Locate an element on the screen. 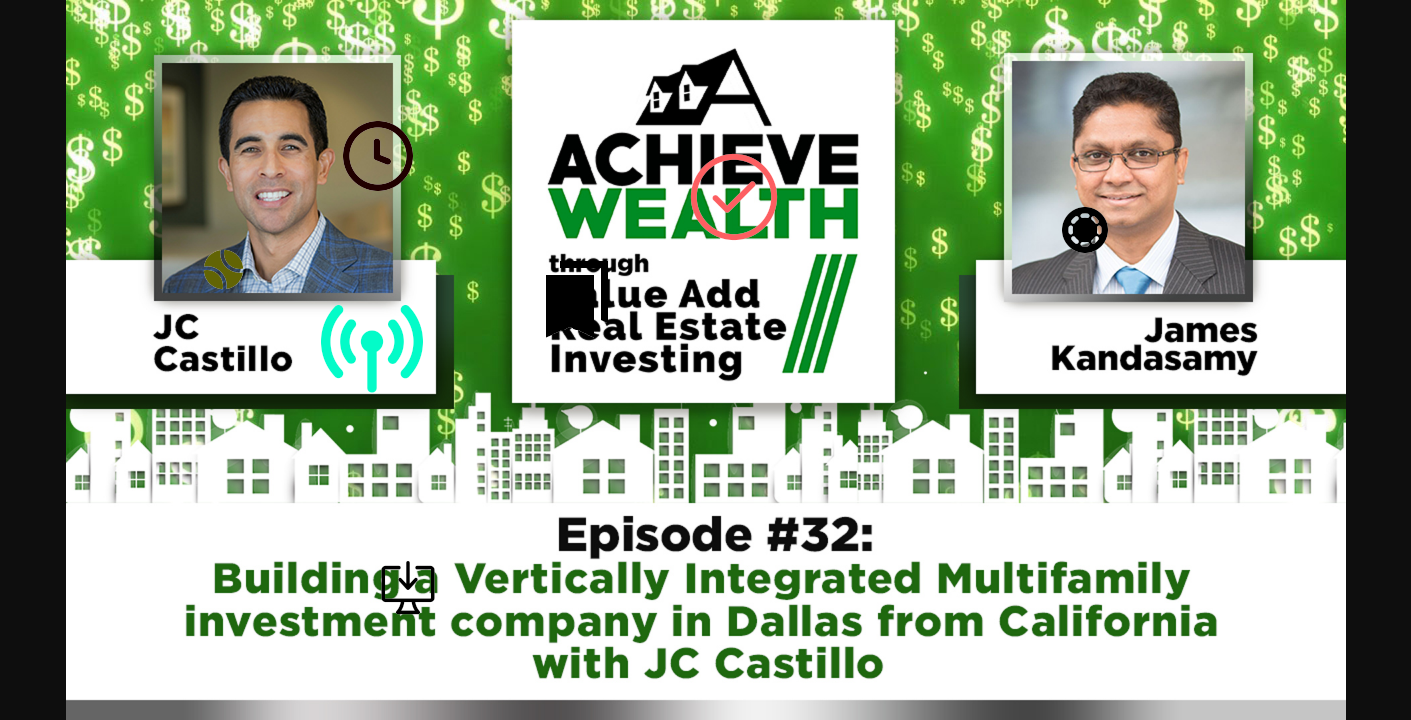 This screenshot has width=1411, height=720. indicates a closed or resolved issue is located at coordinates (734, 197).